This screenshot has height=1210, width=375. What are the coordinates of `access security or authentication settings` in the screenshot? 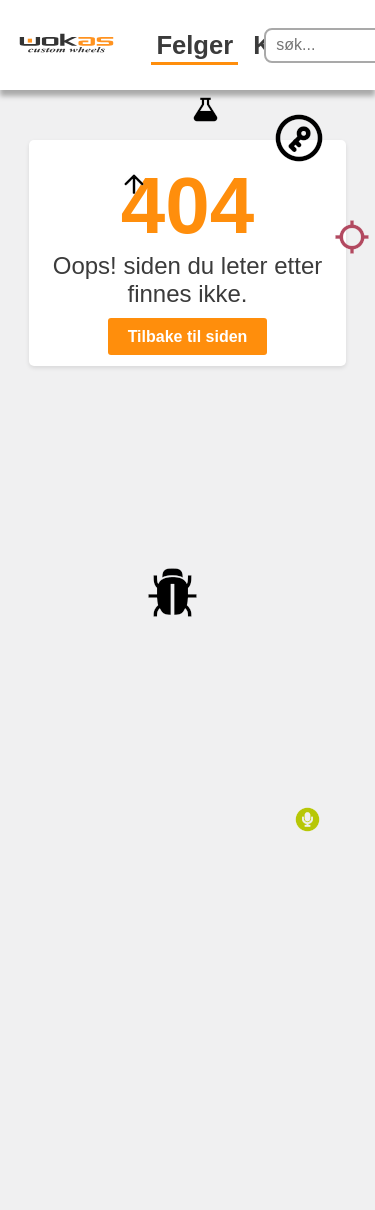 It's located at (299, 138).